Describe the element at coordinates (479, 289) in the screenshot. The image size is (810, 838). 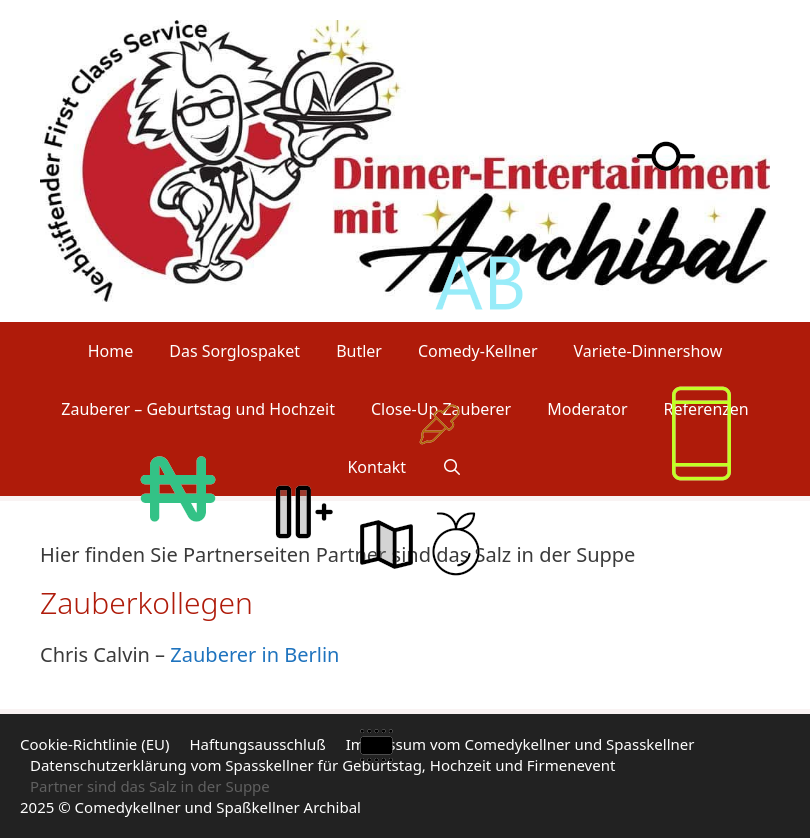
I see `toggle case-sensitive search matching` at that location.